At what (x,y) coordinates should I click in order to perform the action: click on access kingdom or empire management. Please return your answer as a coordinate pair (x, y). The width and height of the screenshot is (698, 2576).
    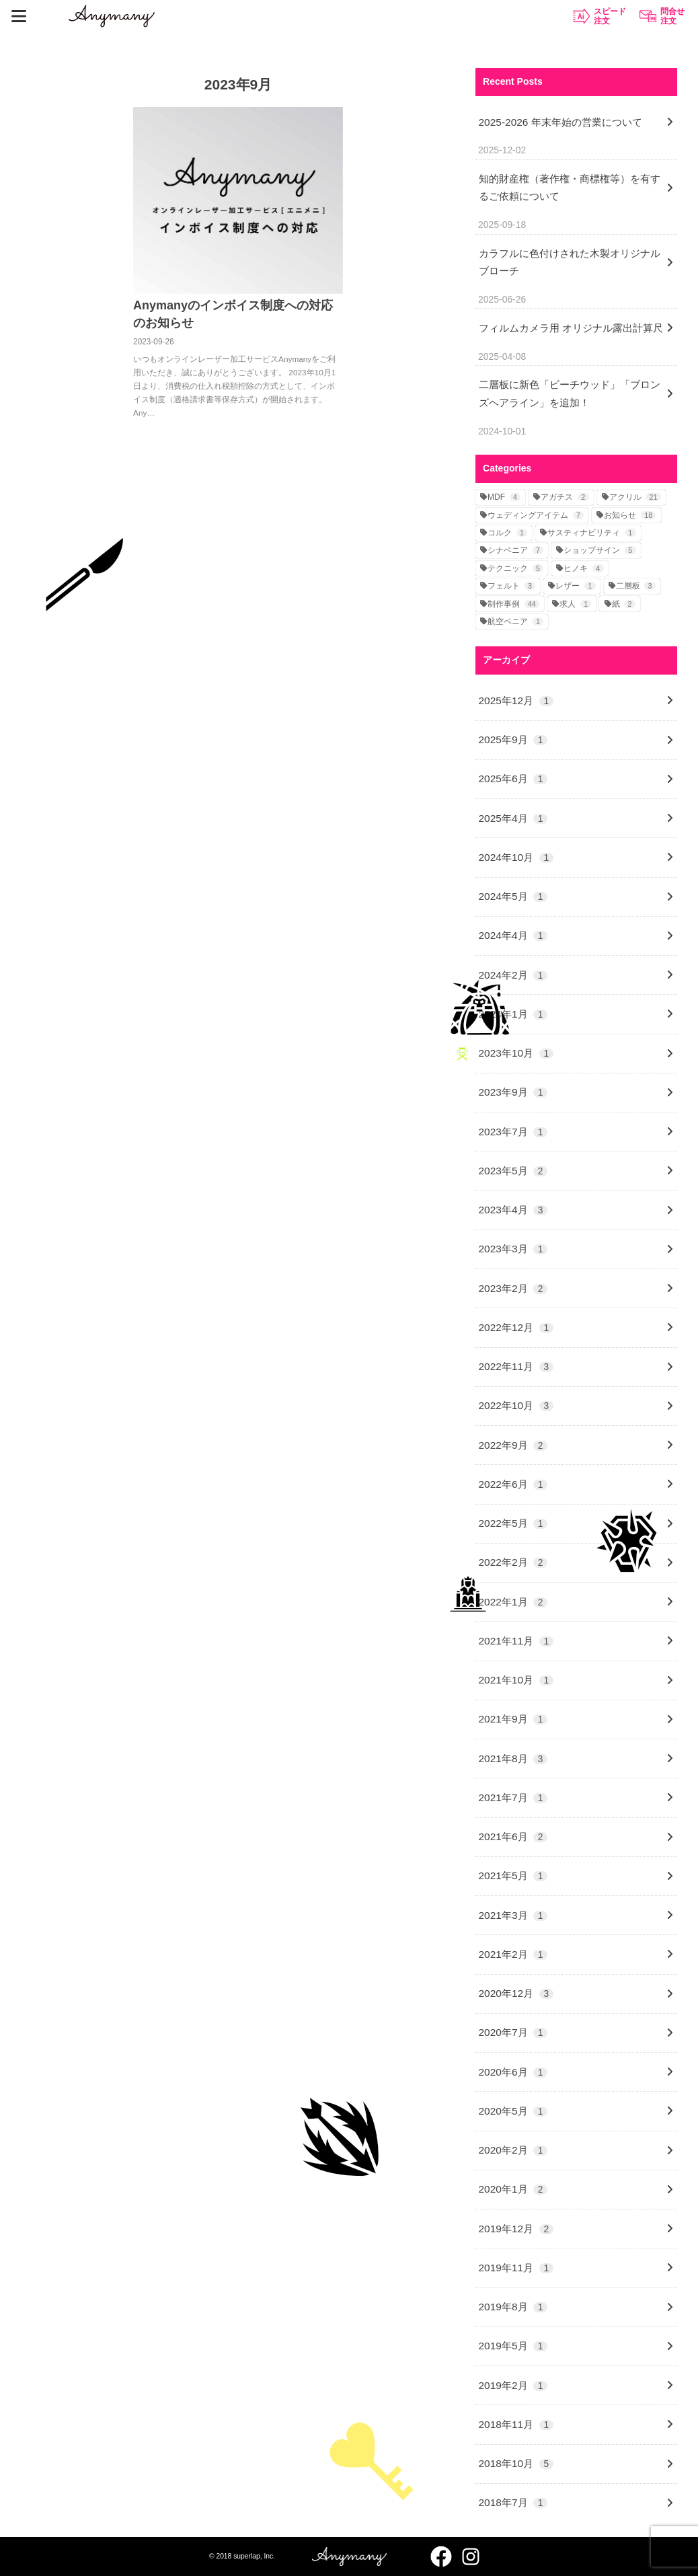
    Looking at the image, I should click on (468, 1594).